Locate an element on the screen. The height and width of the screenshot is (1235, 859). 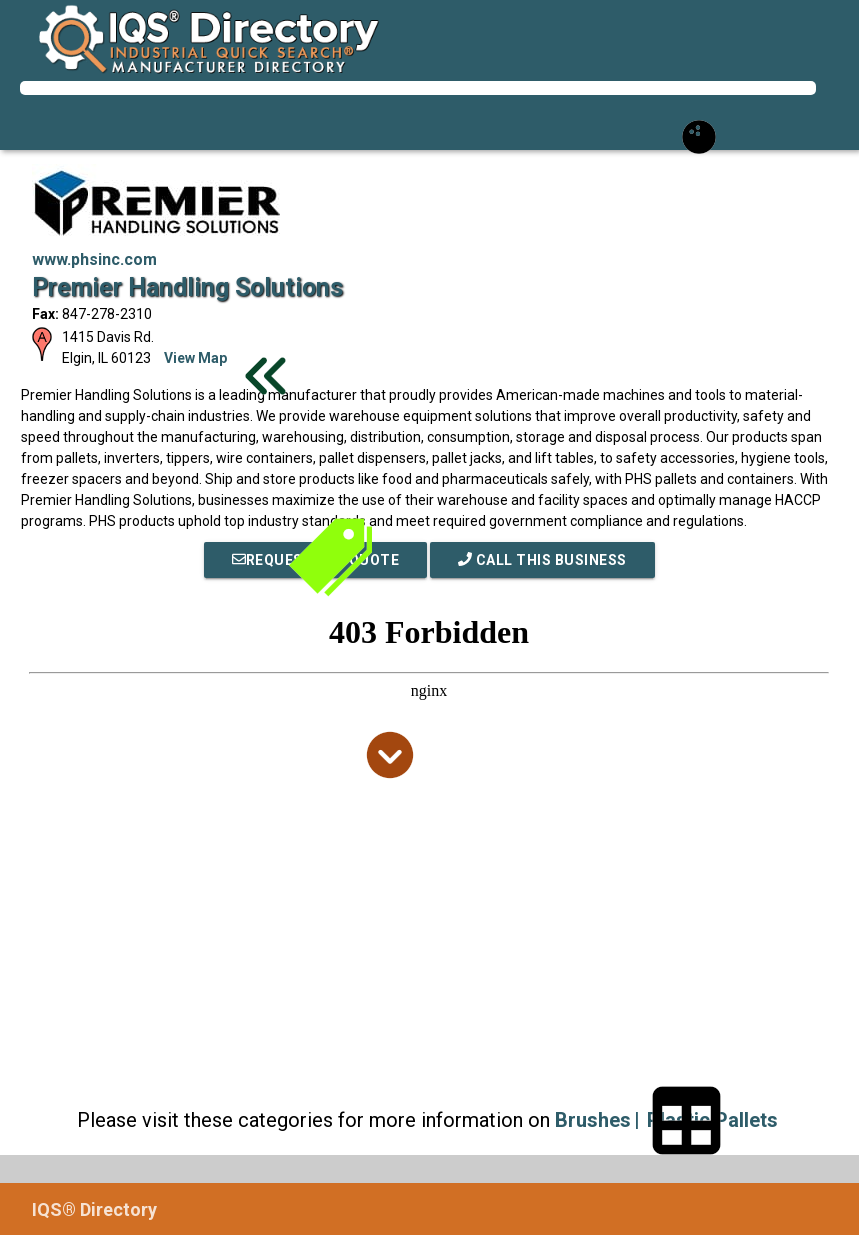
view data in table format is located at coordinates (686, 1120).